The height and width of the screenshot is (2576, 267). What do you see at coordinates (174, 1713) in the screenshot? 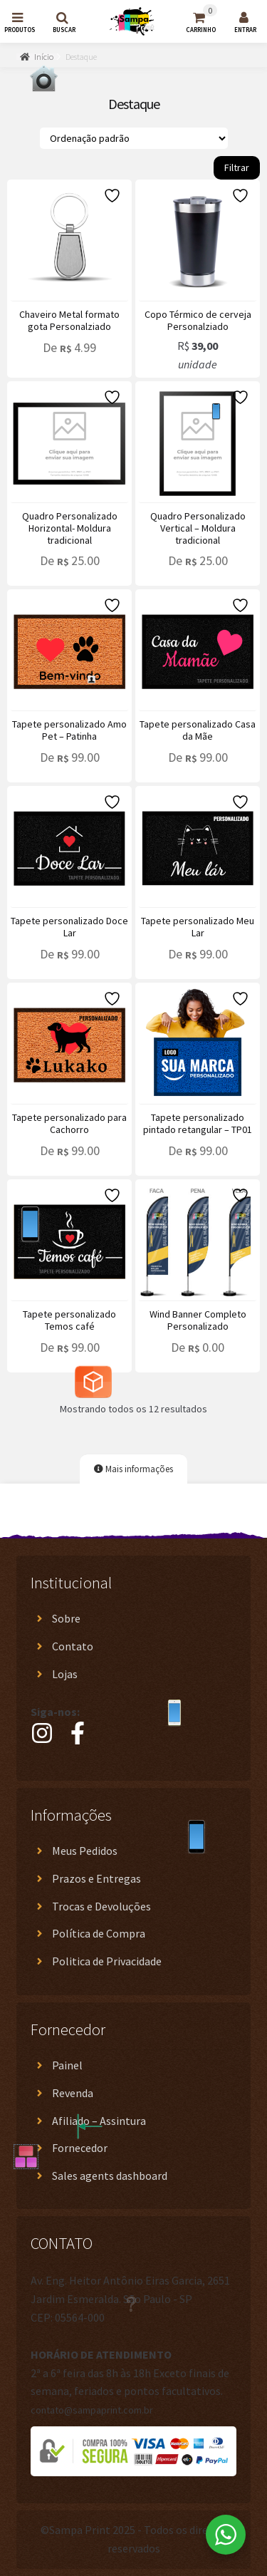
I see `iPod Touch device connected to your computer` at bounding box center [174, 1713].